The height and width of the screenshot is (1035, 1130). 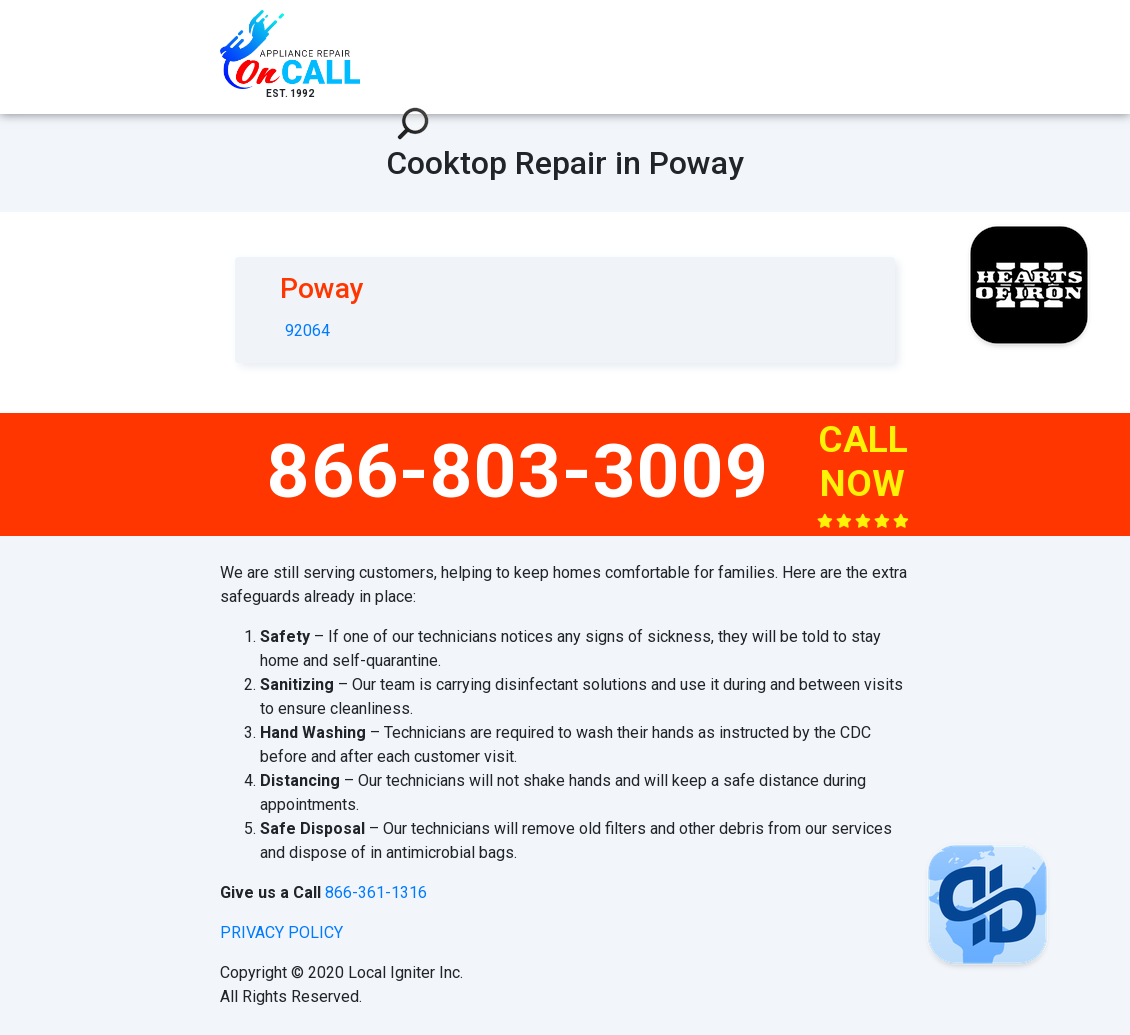 What do you see at coordinates (413, 123) in the screenshot?
I see `open the search app` at bounding box center [413, 123].